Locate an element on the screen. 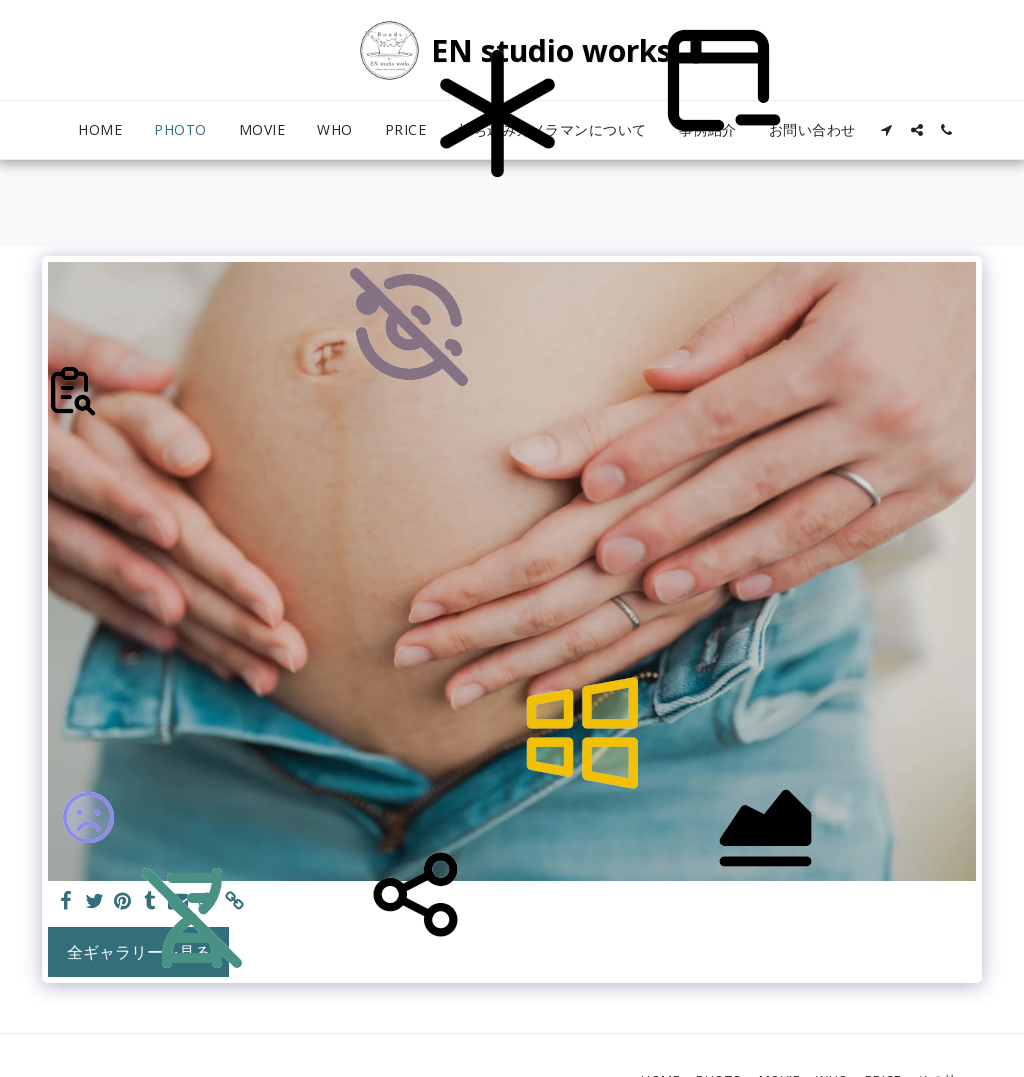 This screenshot has width=1024, height=1077. view area chart or graph is located at coordinates (765, 825).